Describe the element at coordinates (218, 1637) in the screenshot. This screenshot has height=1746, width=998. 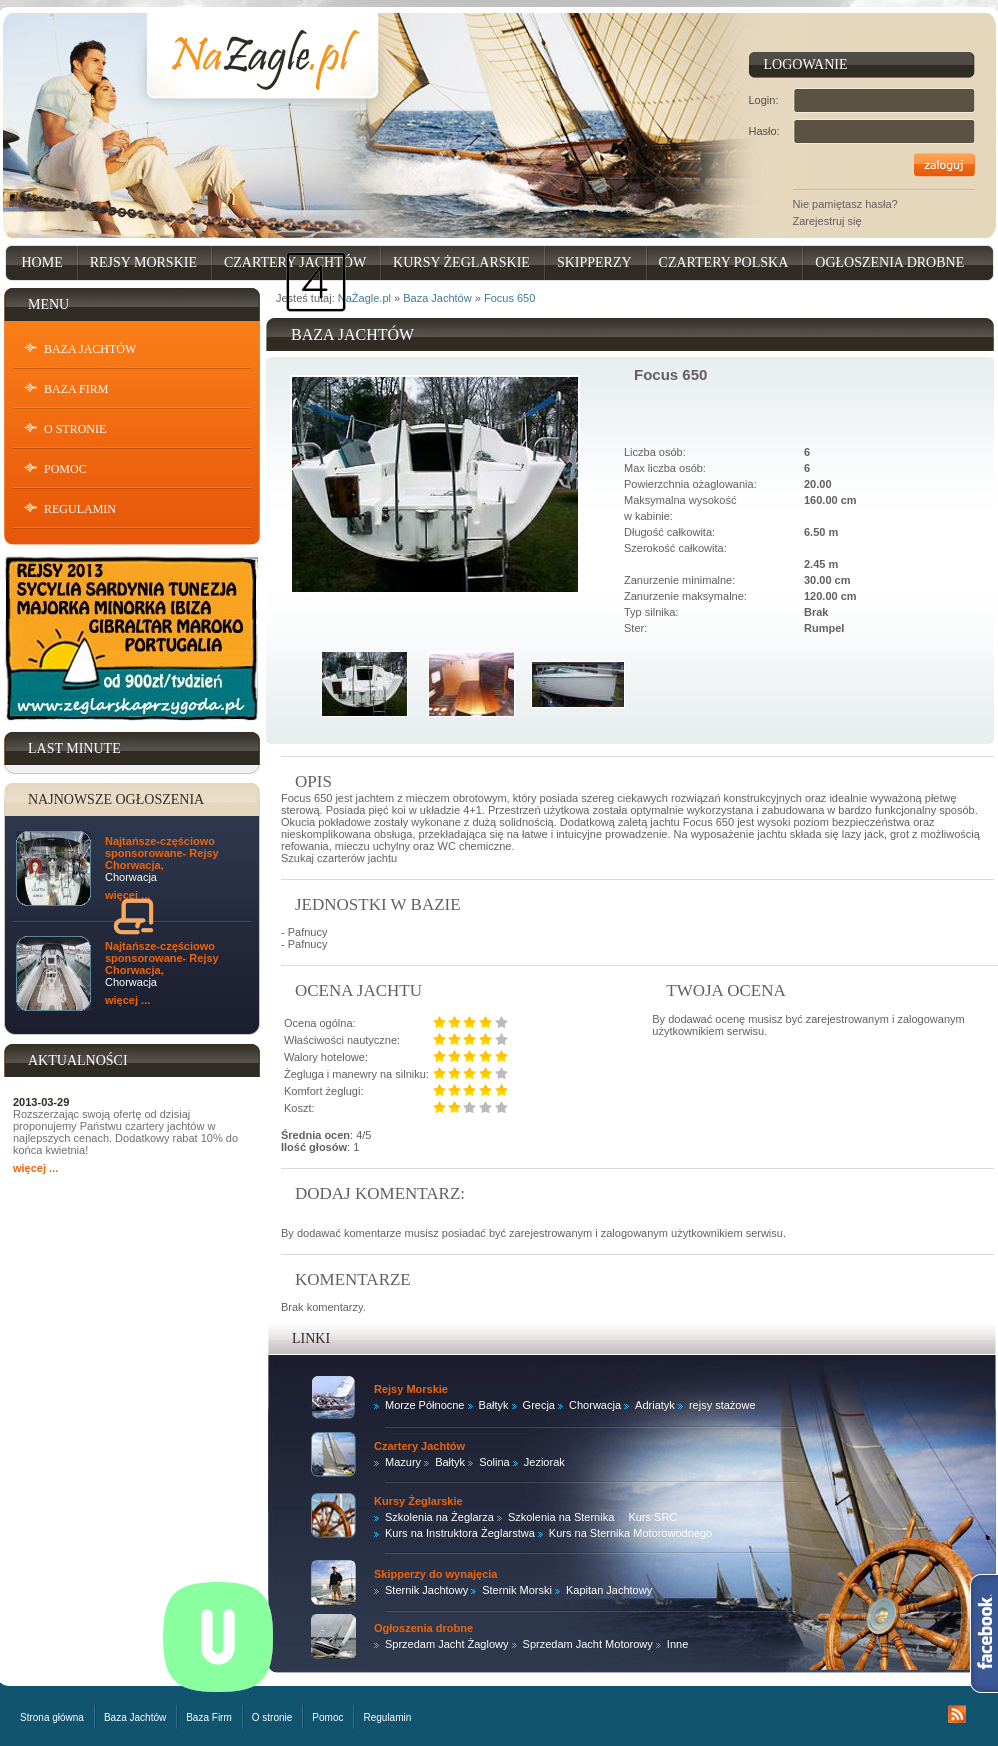
I see `indicates an unread item or status` at that location.